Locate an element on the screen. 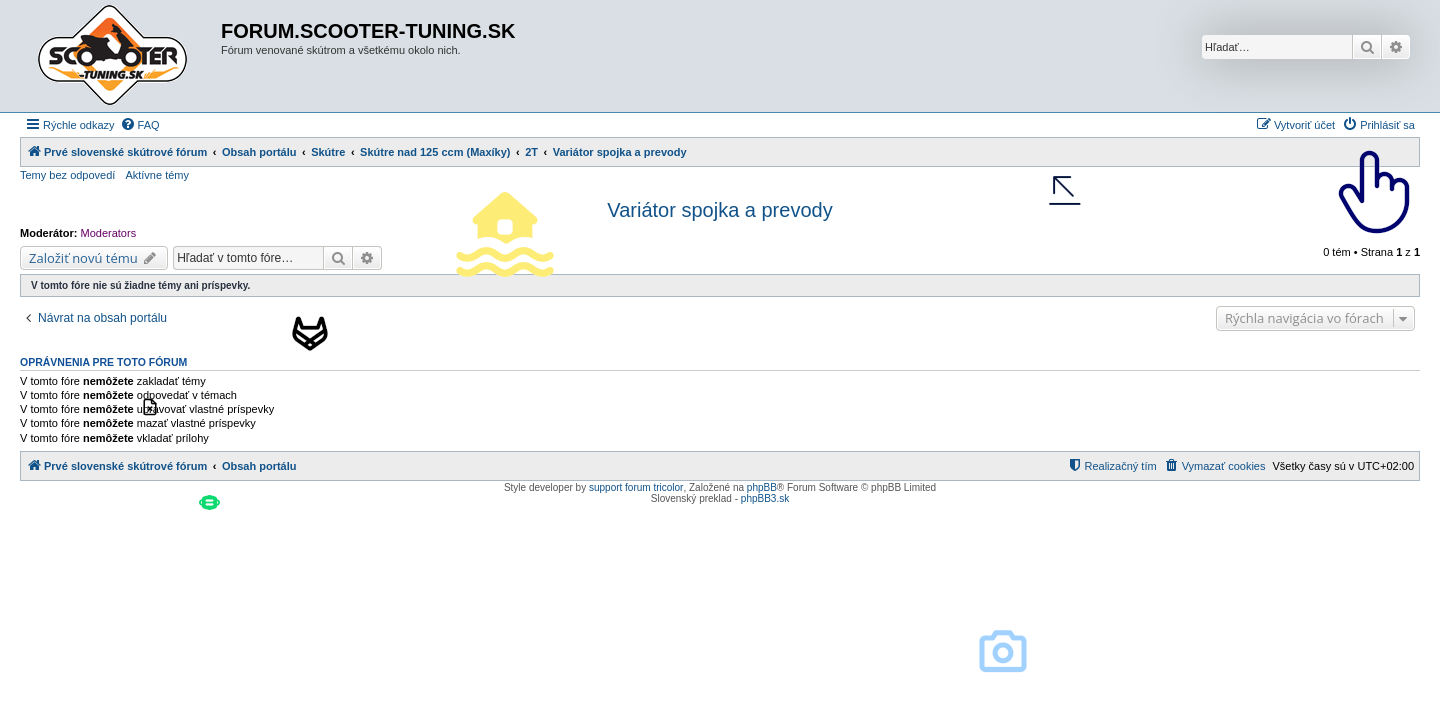 Image resolution: width=1440 pixels, height=727 pixels. navigate to the top-left or beginning of content is located at coordinates (1063, 190).